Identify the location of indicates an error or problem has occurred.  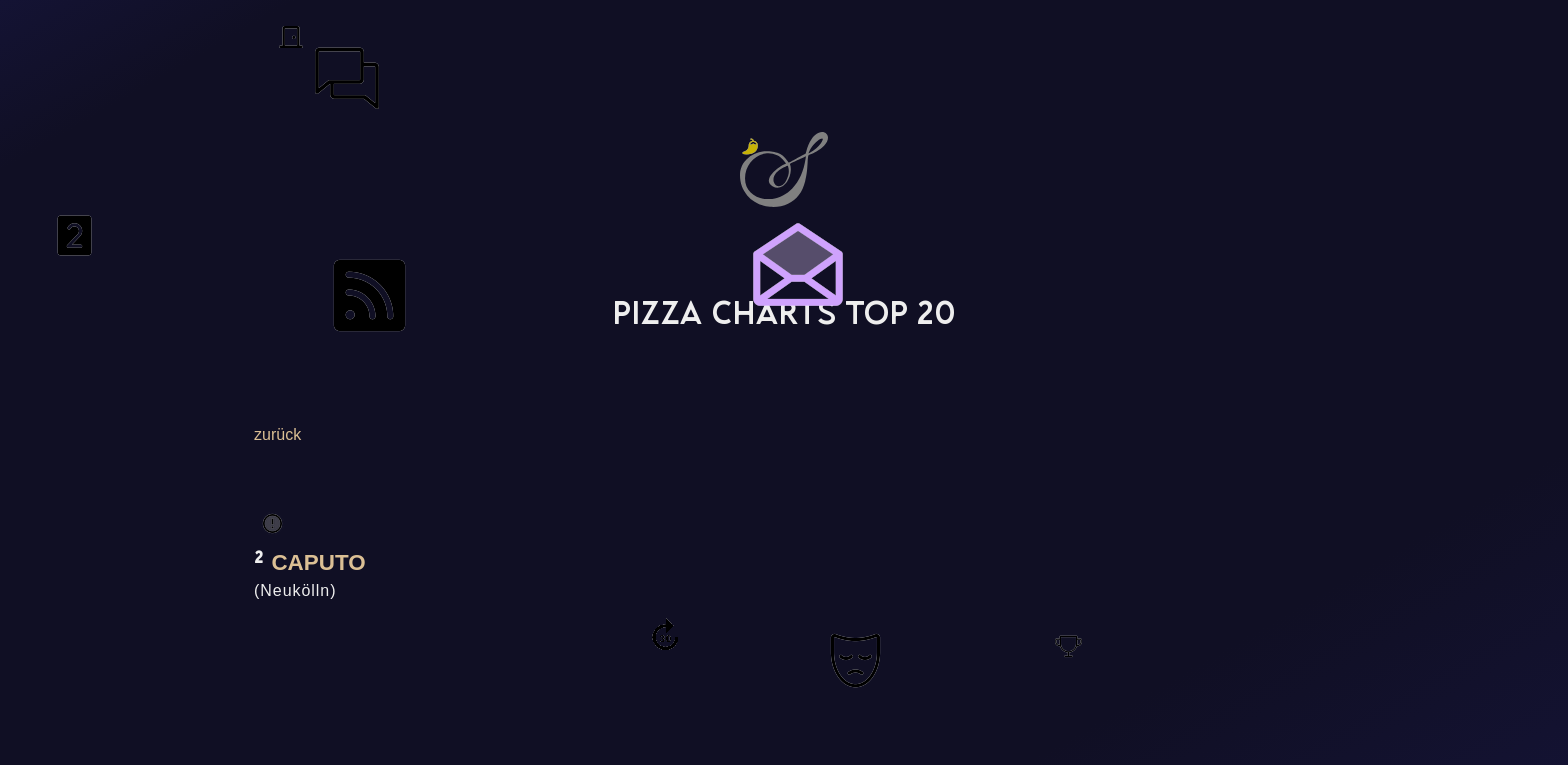
(272, 523).